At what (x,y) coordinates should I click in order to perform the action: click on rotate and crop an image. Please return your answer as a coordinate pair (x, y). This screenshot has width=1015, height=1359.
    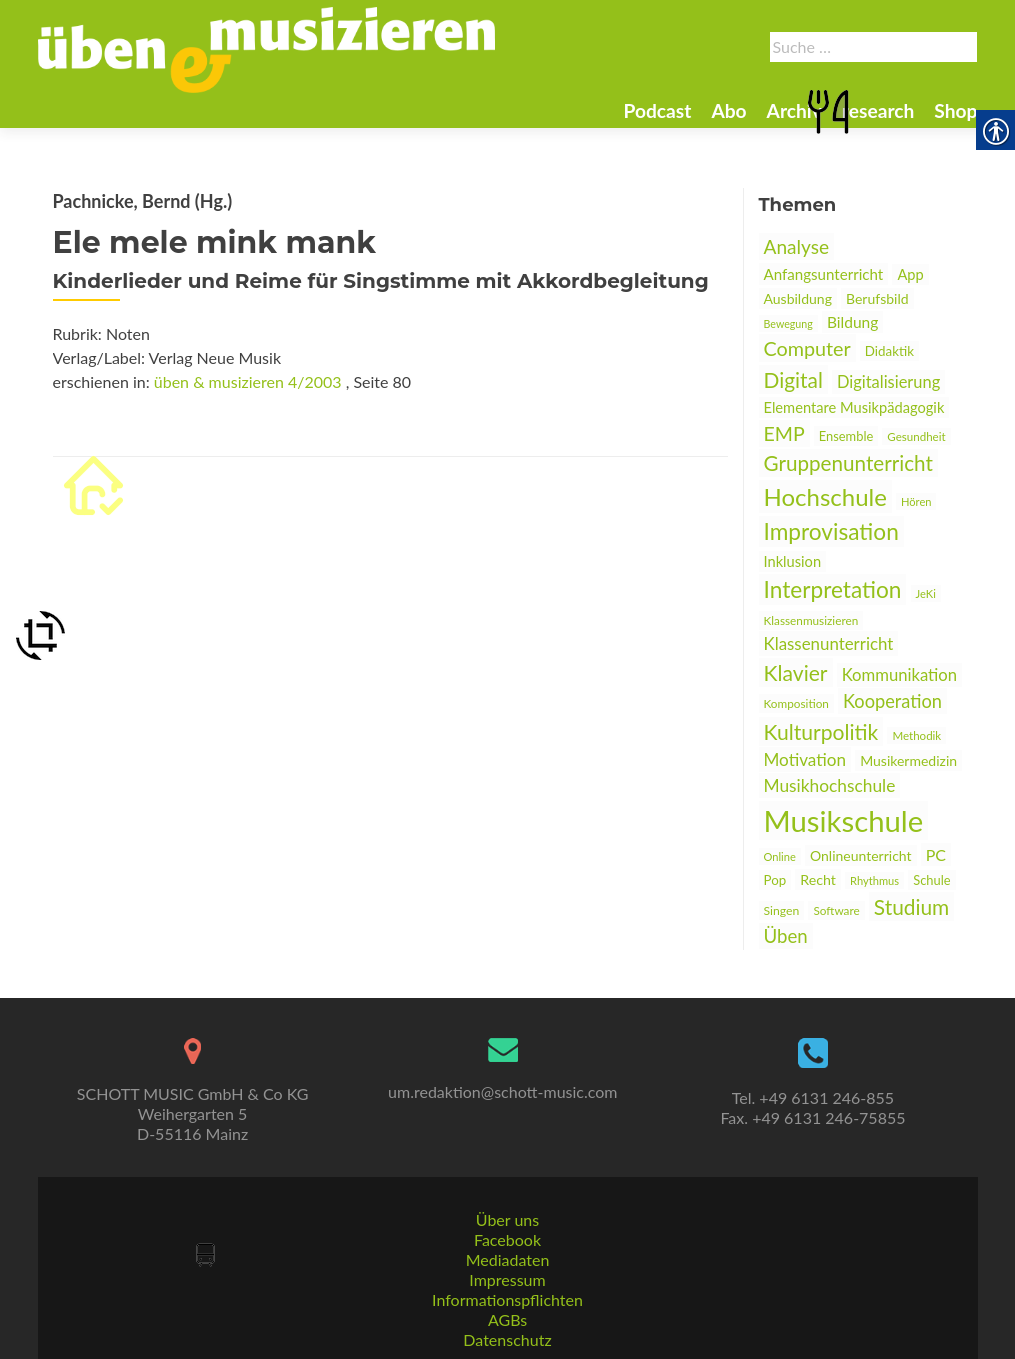
    Looking at the image, I should click on (40, 635).